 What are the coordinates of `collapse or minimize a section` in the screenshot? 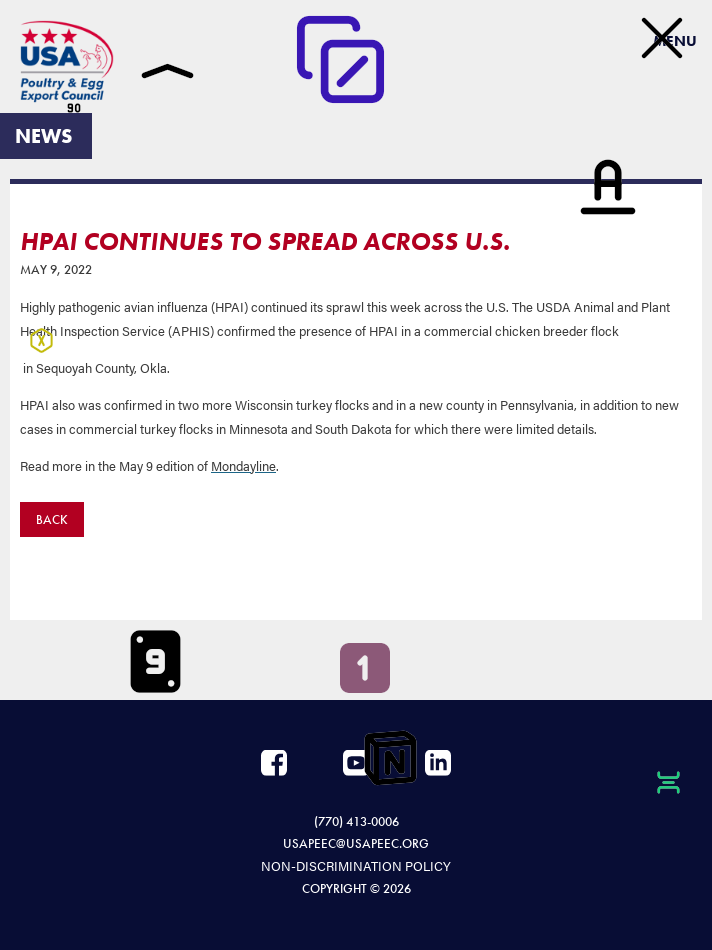 It's located at (167, 72).